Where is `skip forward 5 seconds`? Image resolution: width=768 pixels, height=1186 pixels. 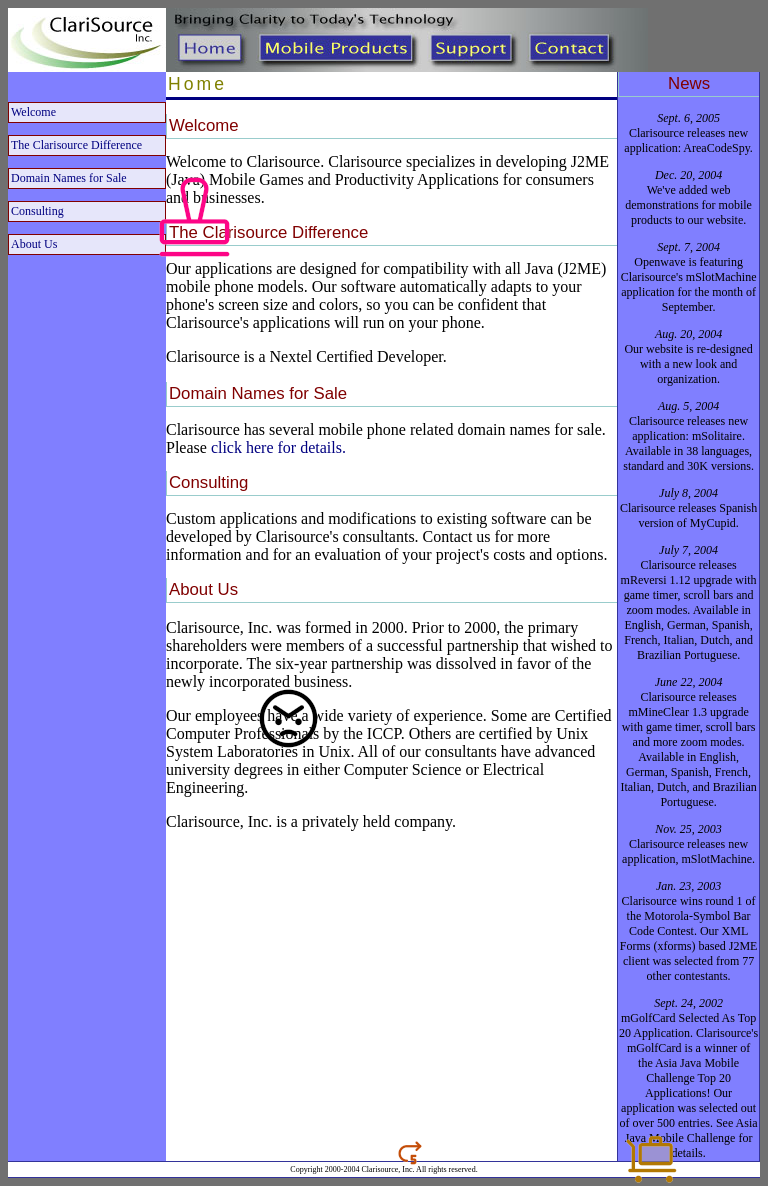 skip forward 5 seconds is located at coordinates (410, 1153).